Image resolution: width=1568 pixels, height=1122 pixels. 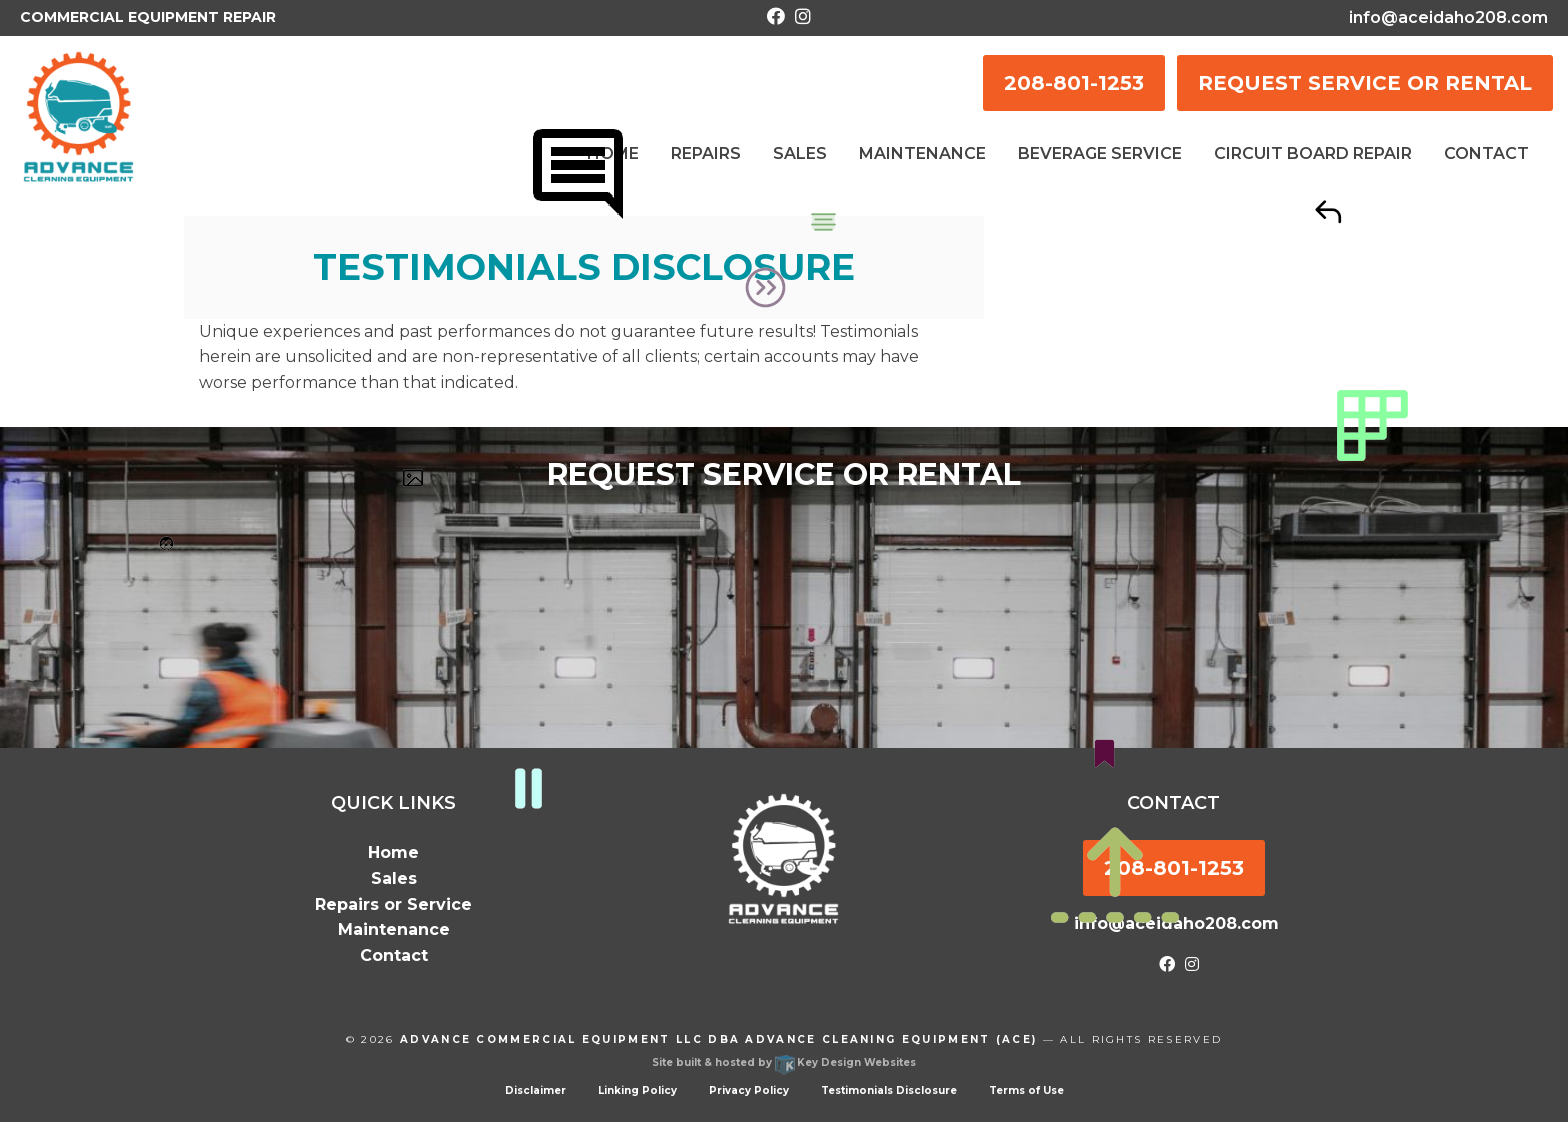 What do you see at coordinates (166, 543) in the screenshot?
I see `view group or team members` at bounding box center [166, 543].